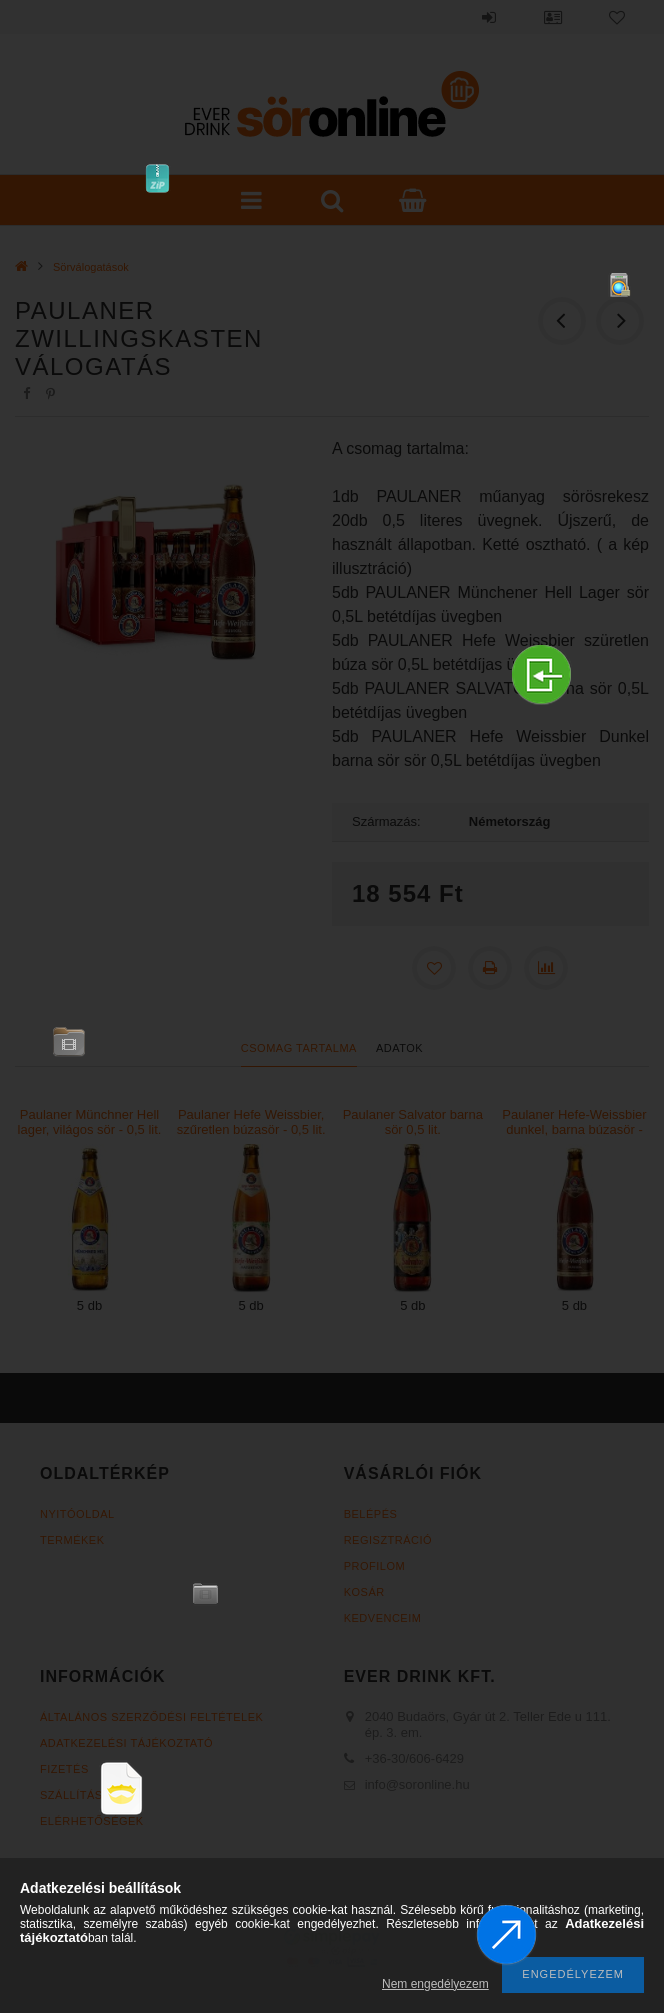 The height and width of the screenshot is (2013, 664). I want to click on indicates a symbolic link or shortcut to another file, so click(506, 1934).